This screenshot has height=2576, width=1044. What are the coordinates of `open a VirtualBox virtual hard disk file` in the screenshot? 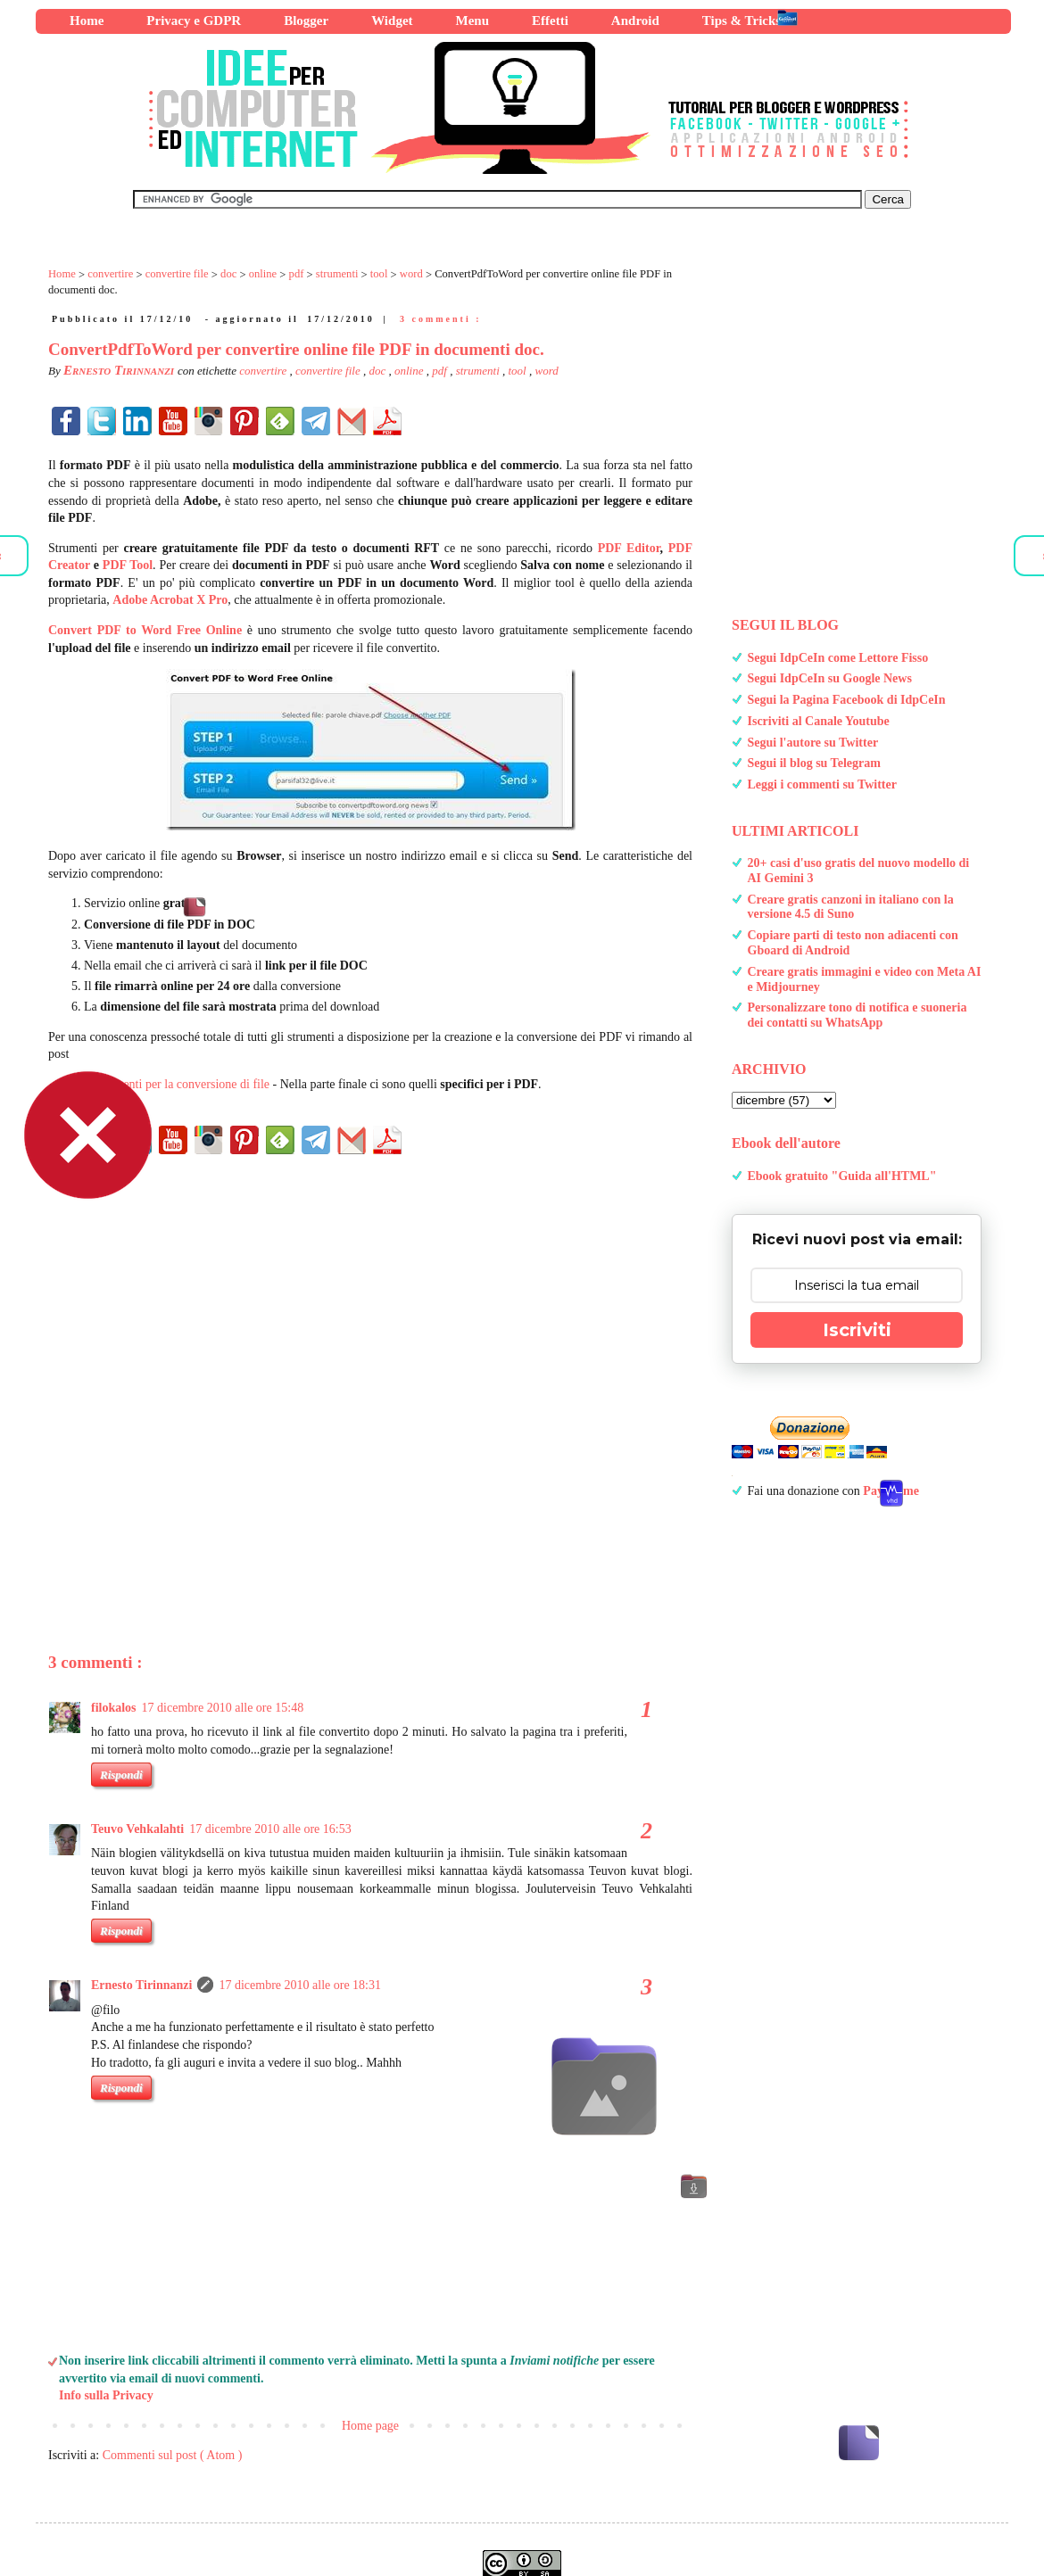 It's located at (891, 1493).